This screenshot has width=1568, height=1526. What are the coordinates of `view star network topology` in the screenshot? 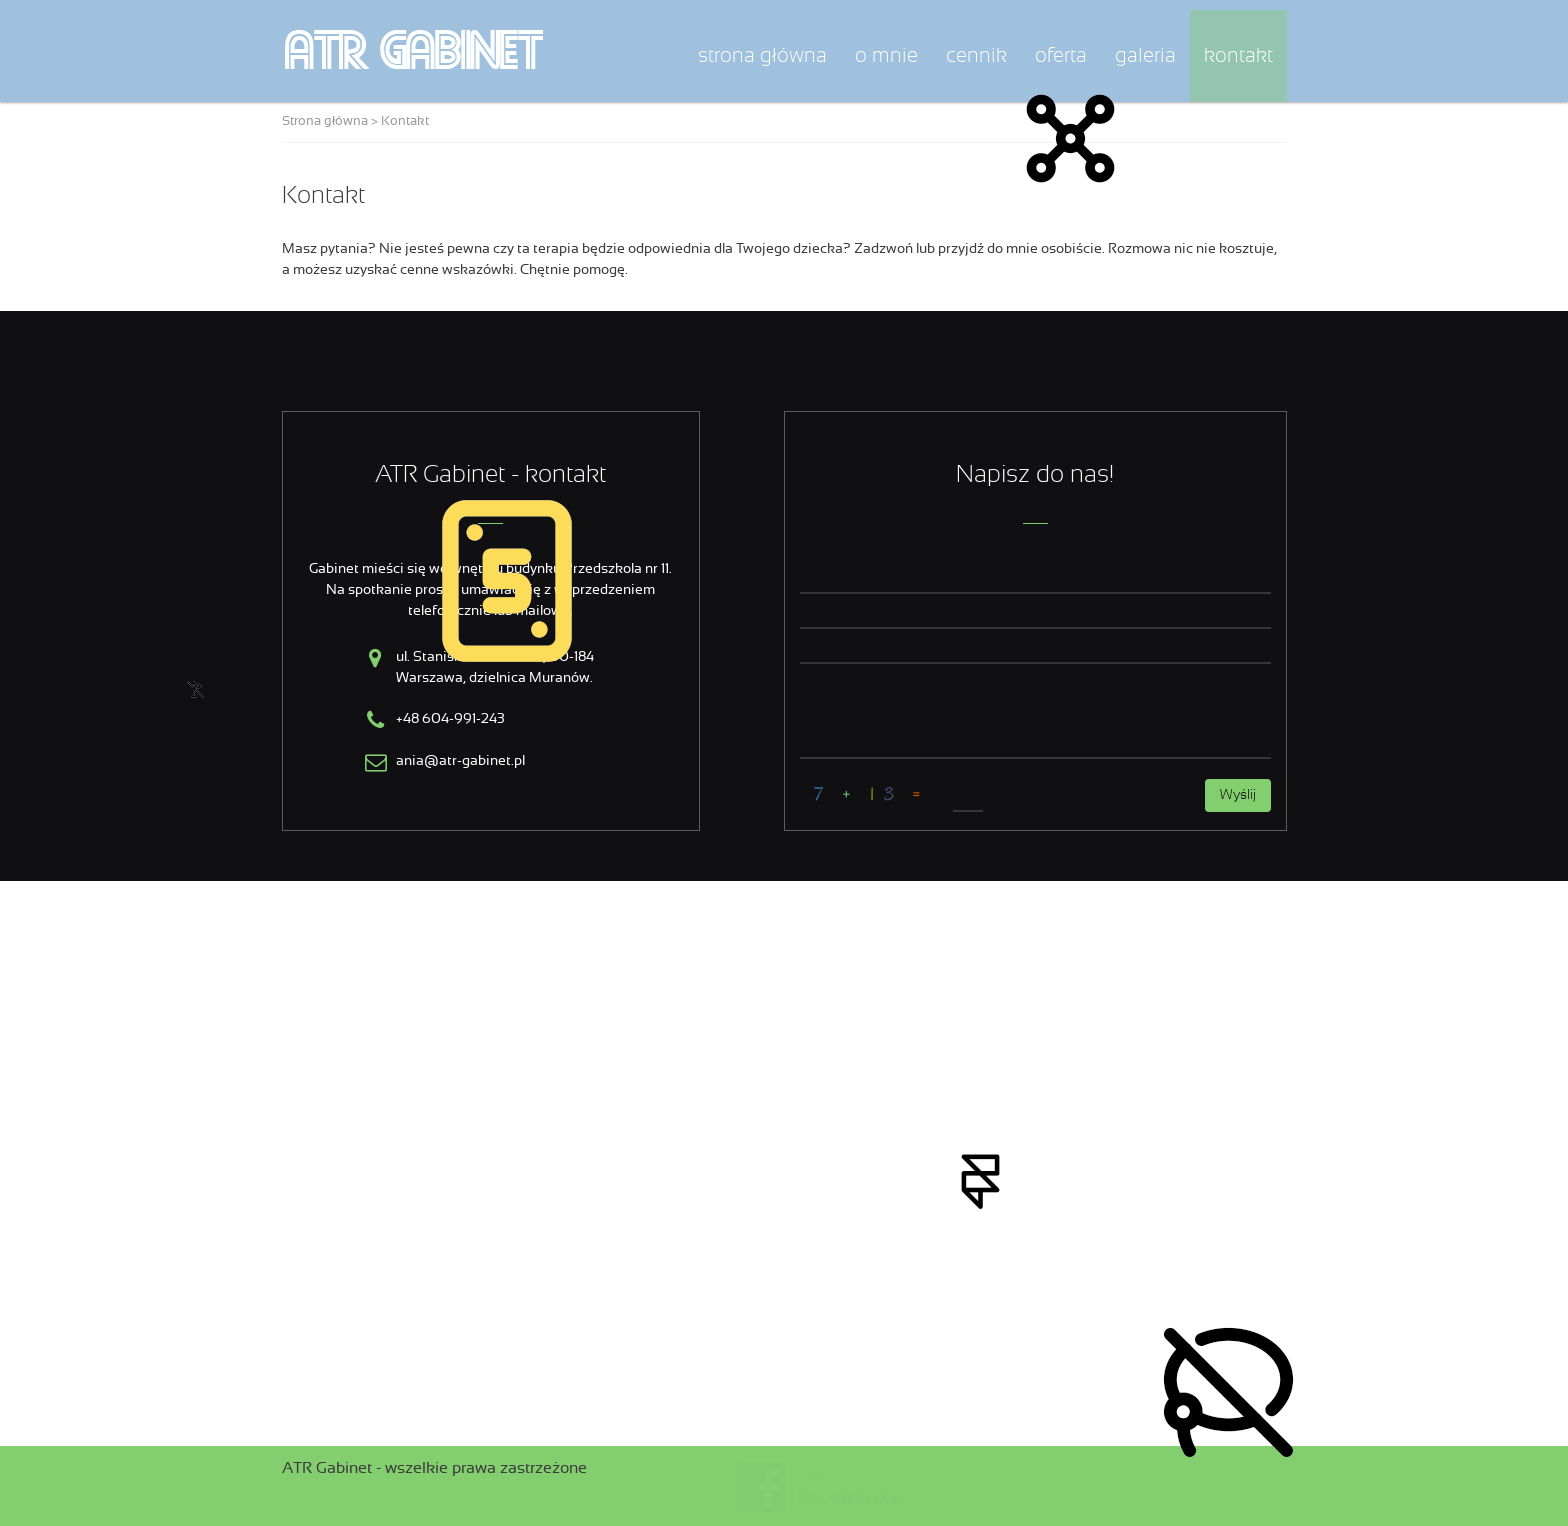 It's located at (1070, 138).